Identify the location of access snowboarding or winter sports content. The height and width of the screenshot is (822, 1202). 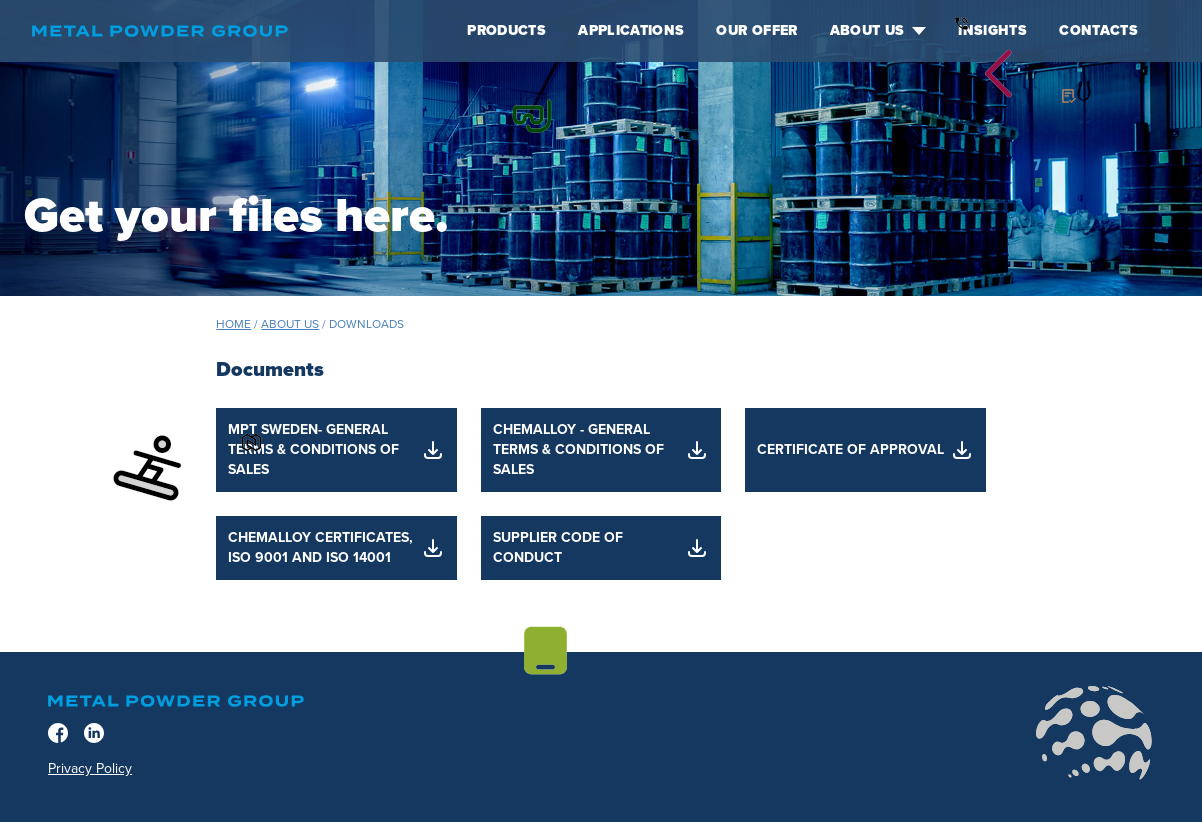
(151, 468).